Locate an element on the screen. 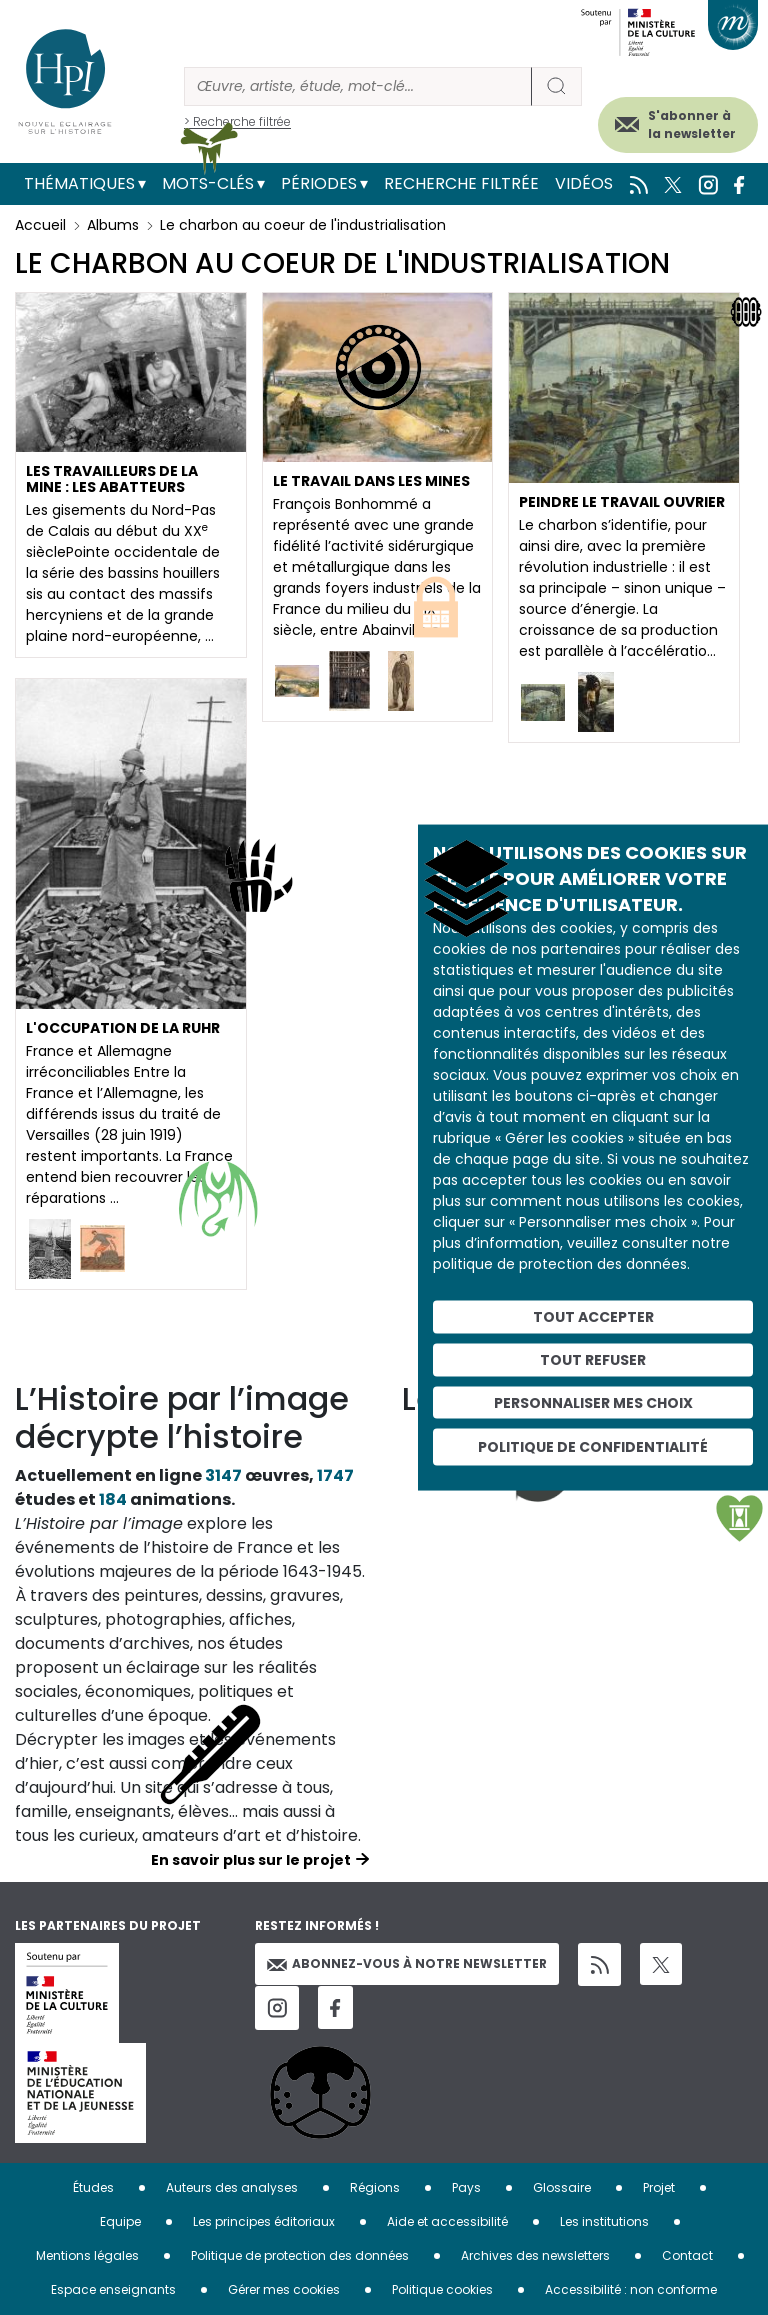 The width and height of the screenshot is (768, 2315). set or manage a security passcode is located at coordinates (436, 607).